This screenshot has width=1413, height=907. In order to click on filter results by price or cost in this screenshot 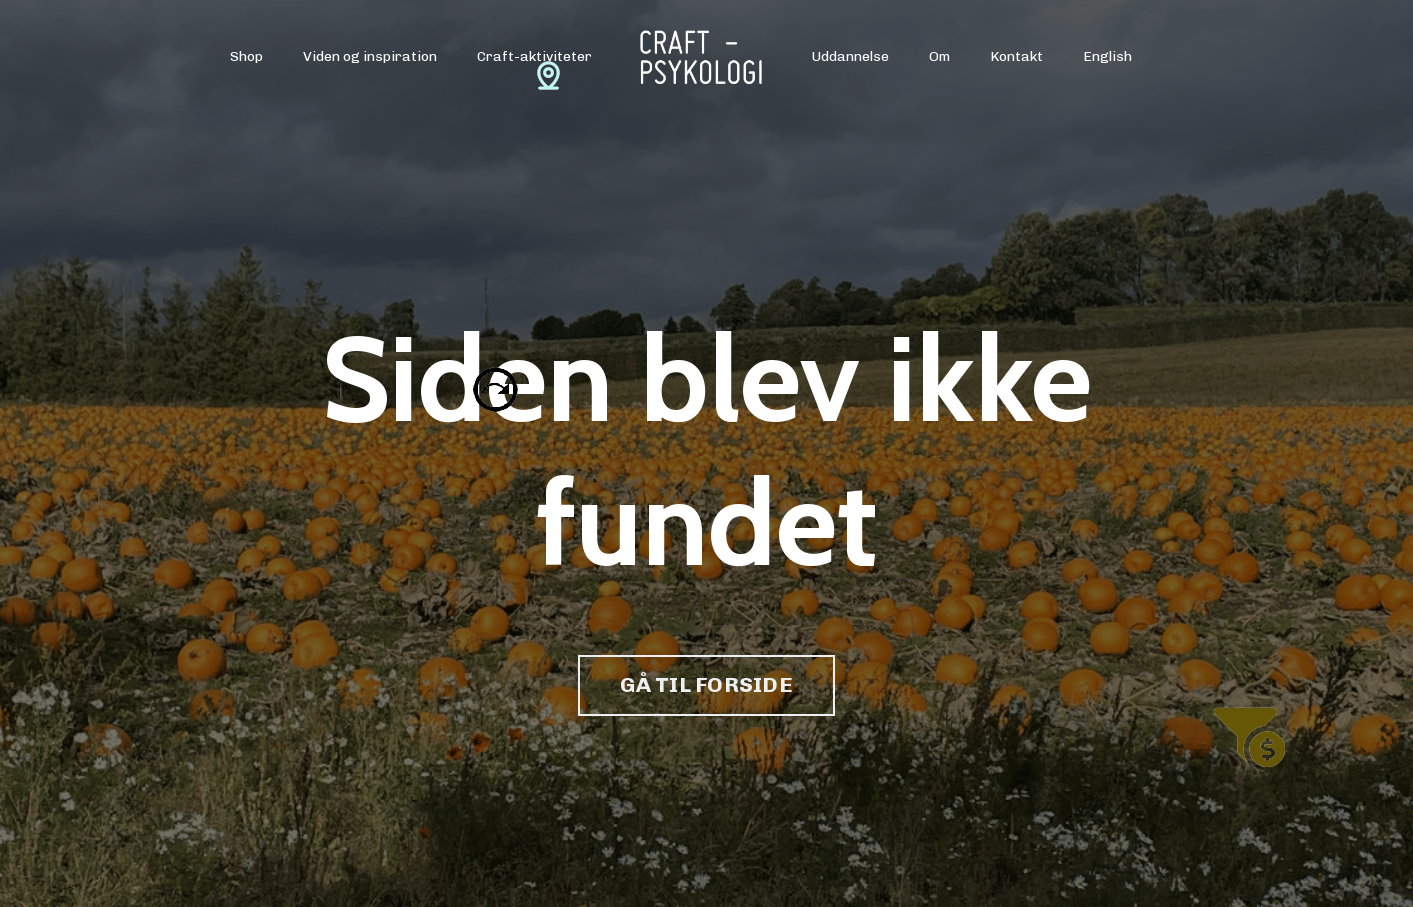, I will do `click(1249, 731)`.